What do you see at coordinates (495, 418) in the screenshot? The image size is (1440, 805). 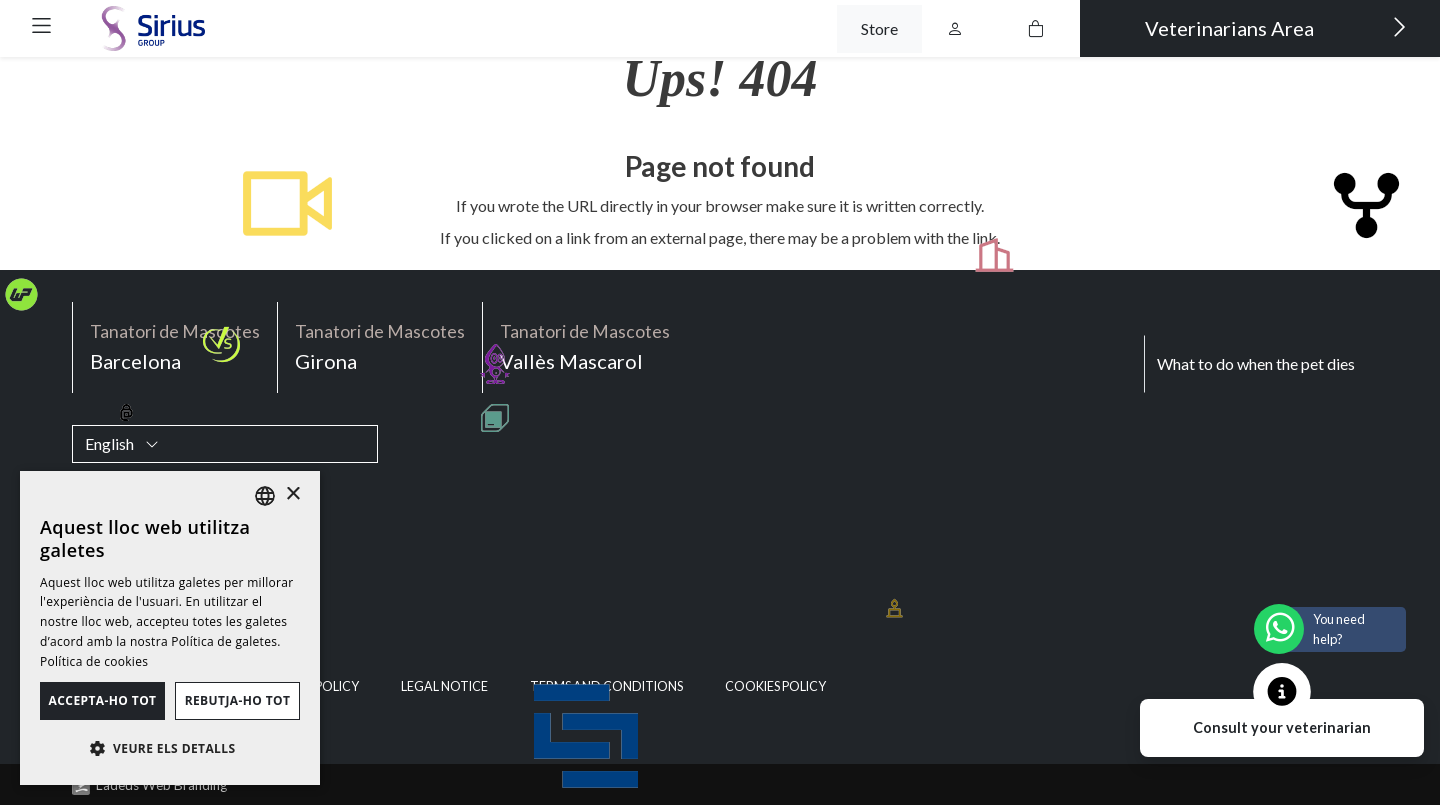 I see `jetbrains company logo` at bounding box center [495, 418].